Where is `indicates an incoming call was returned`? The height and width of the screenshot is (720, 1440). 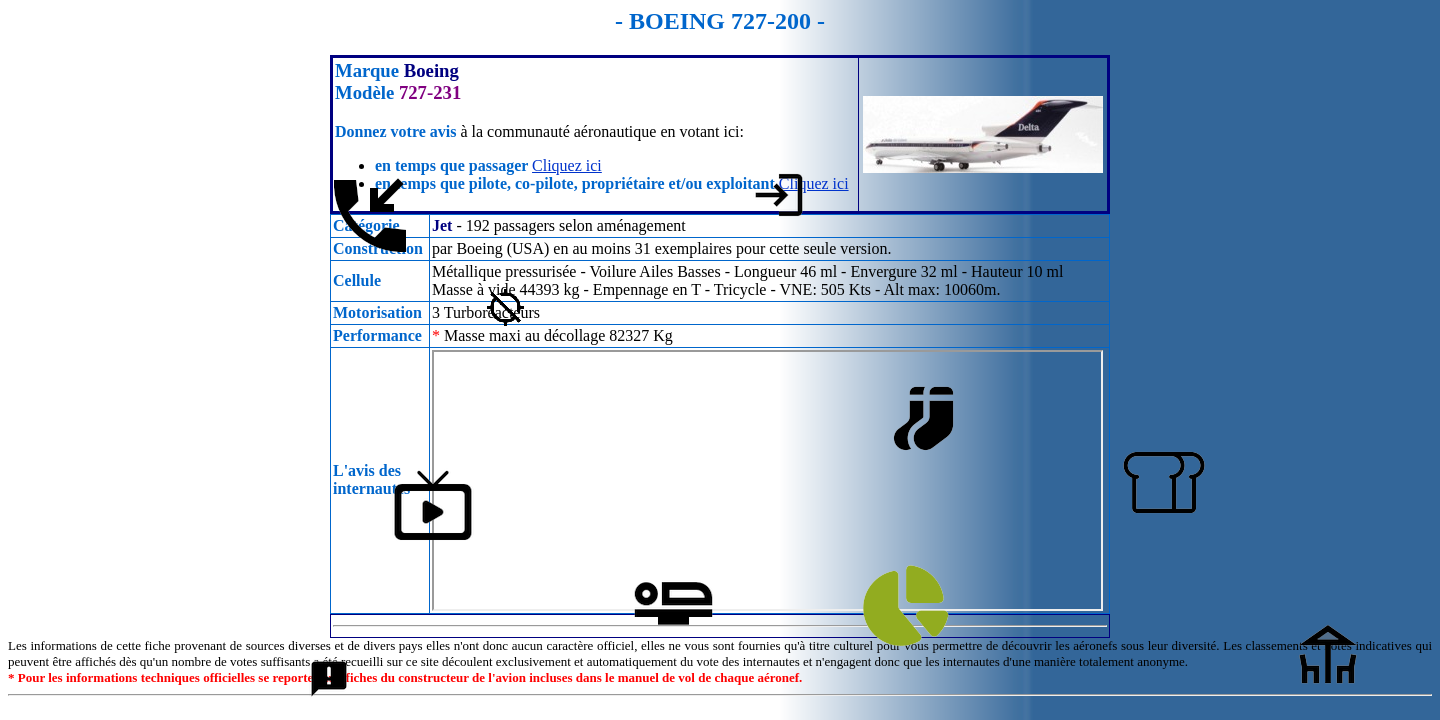
indicates an incoming call was returned is located at coordinates (370, 216).